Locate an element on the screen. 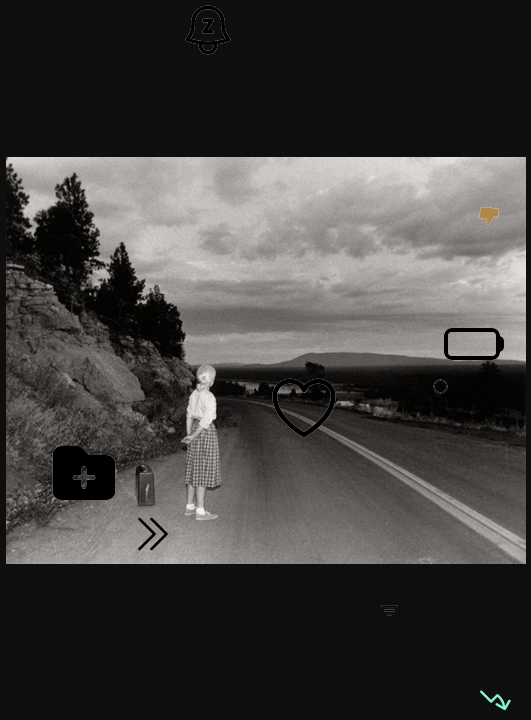  indicates a downward trend or decline in data is located at coordinates (495, 700).